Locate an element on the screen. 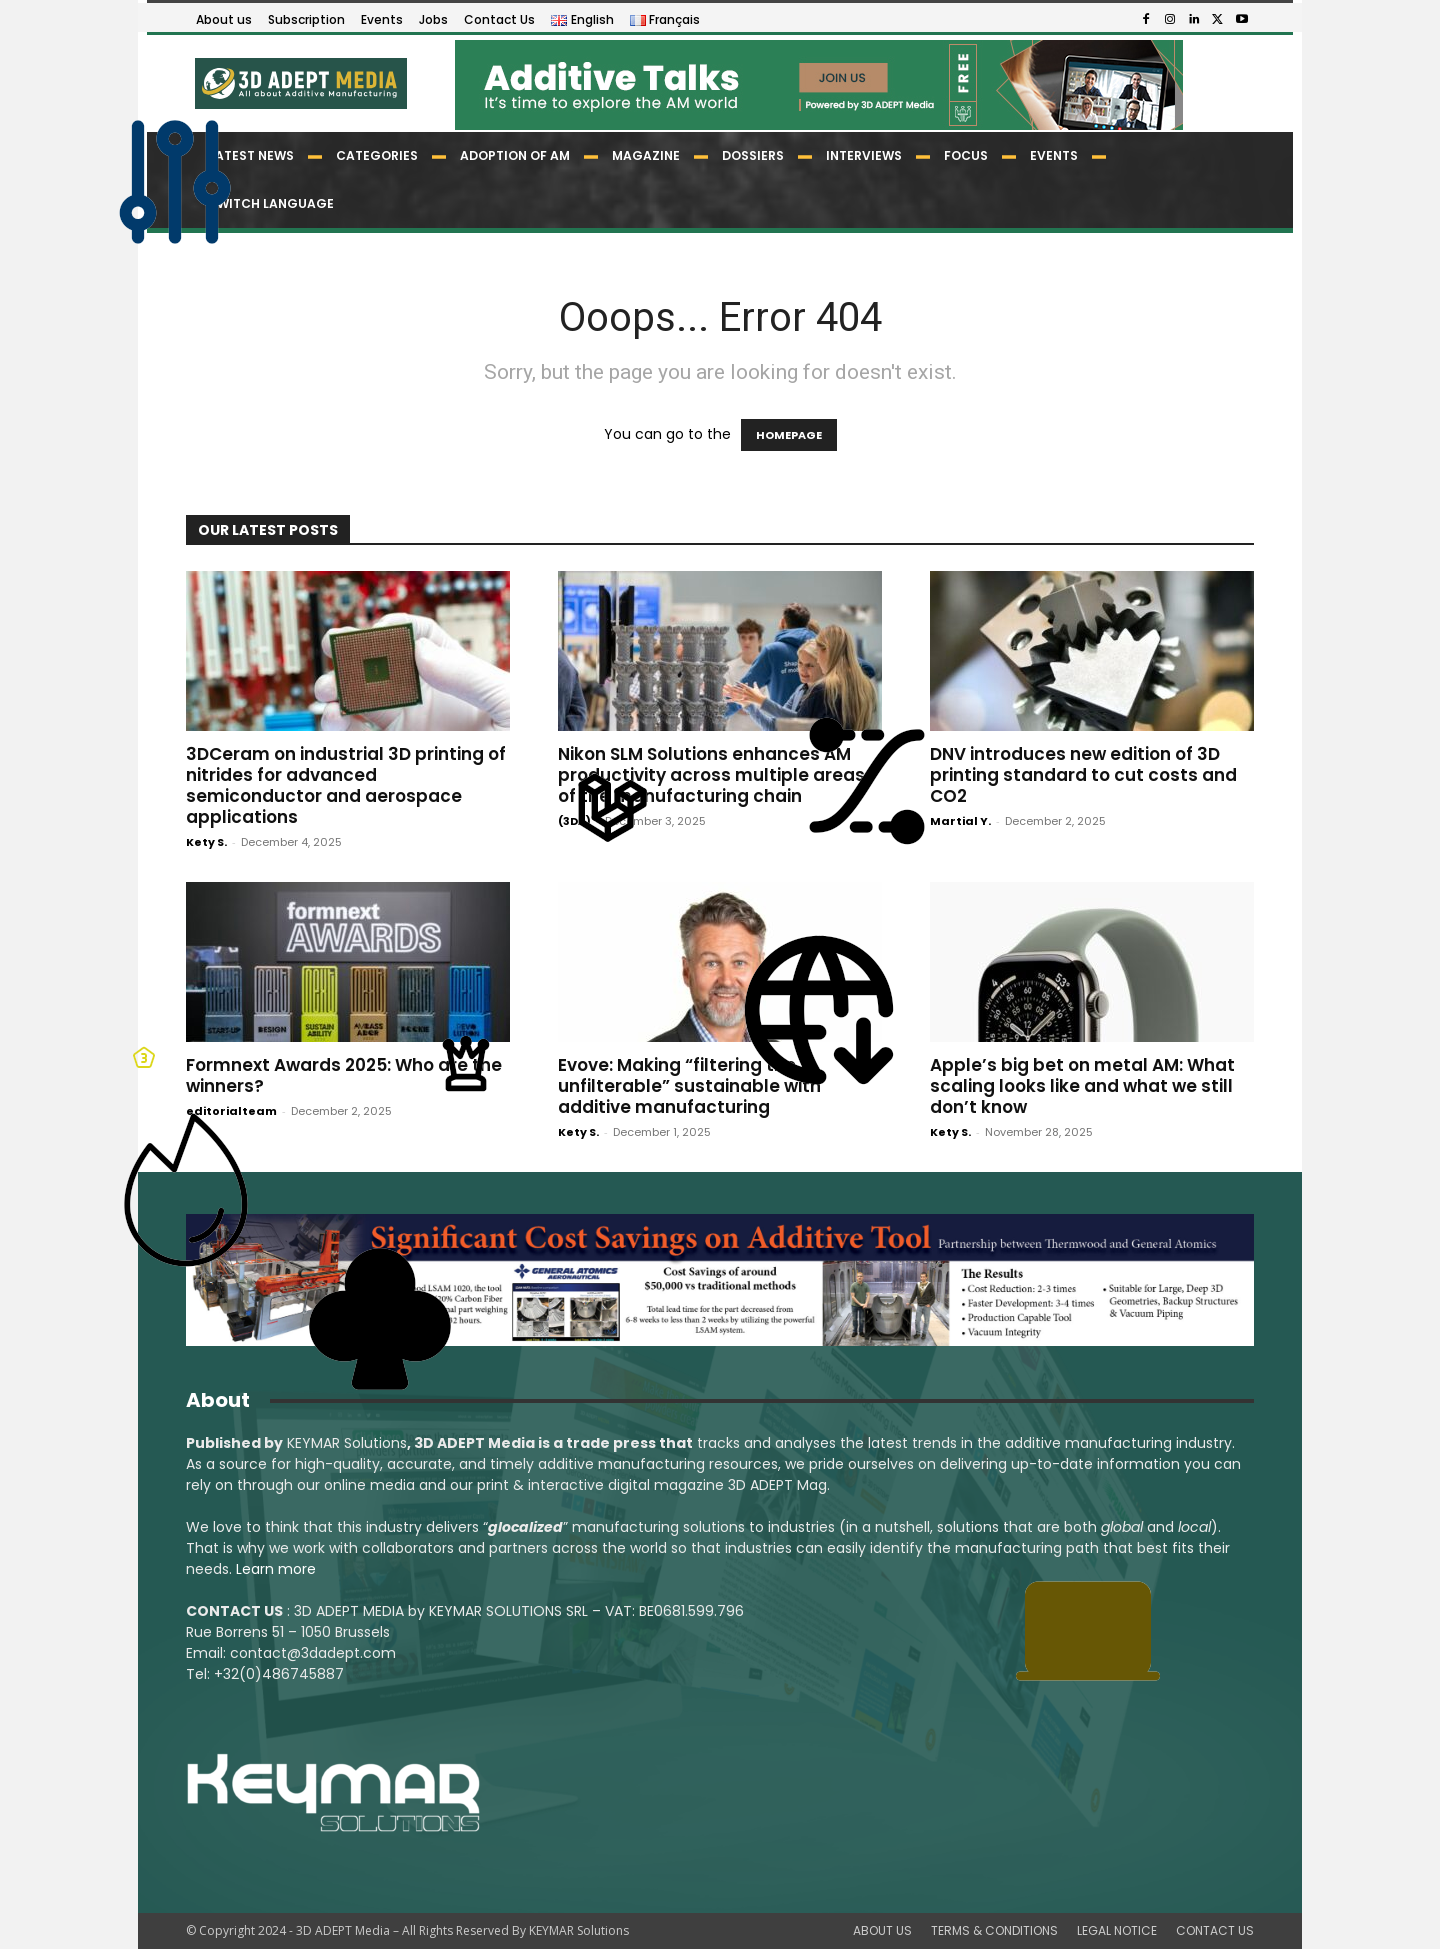 This screenshot has width=1440, height=1949. switch to desktop view is located at coordinates (1088, 1631).